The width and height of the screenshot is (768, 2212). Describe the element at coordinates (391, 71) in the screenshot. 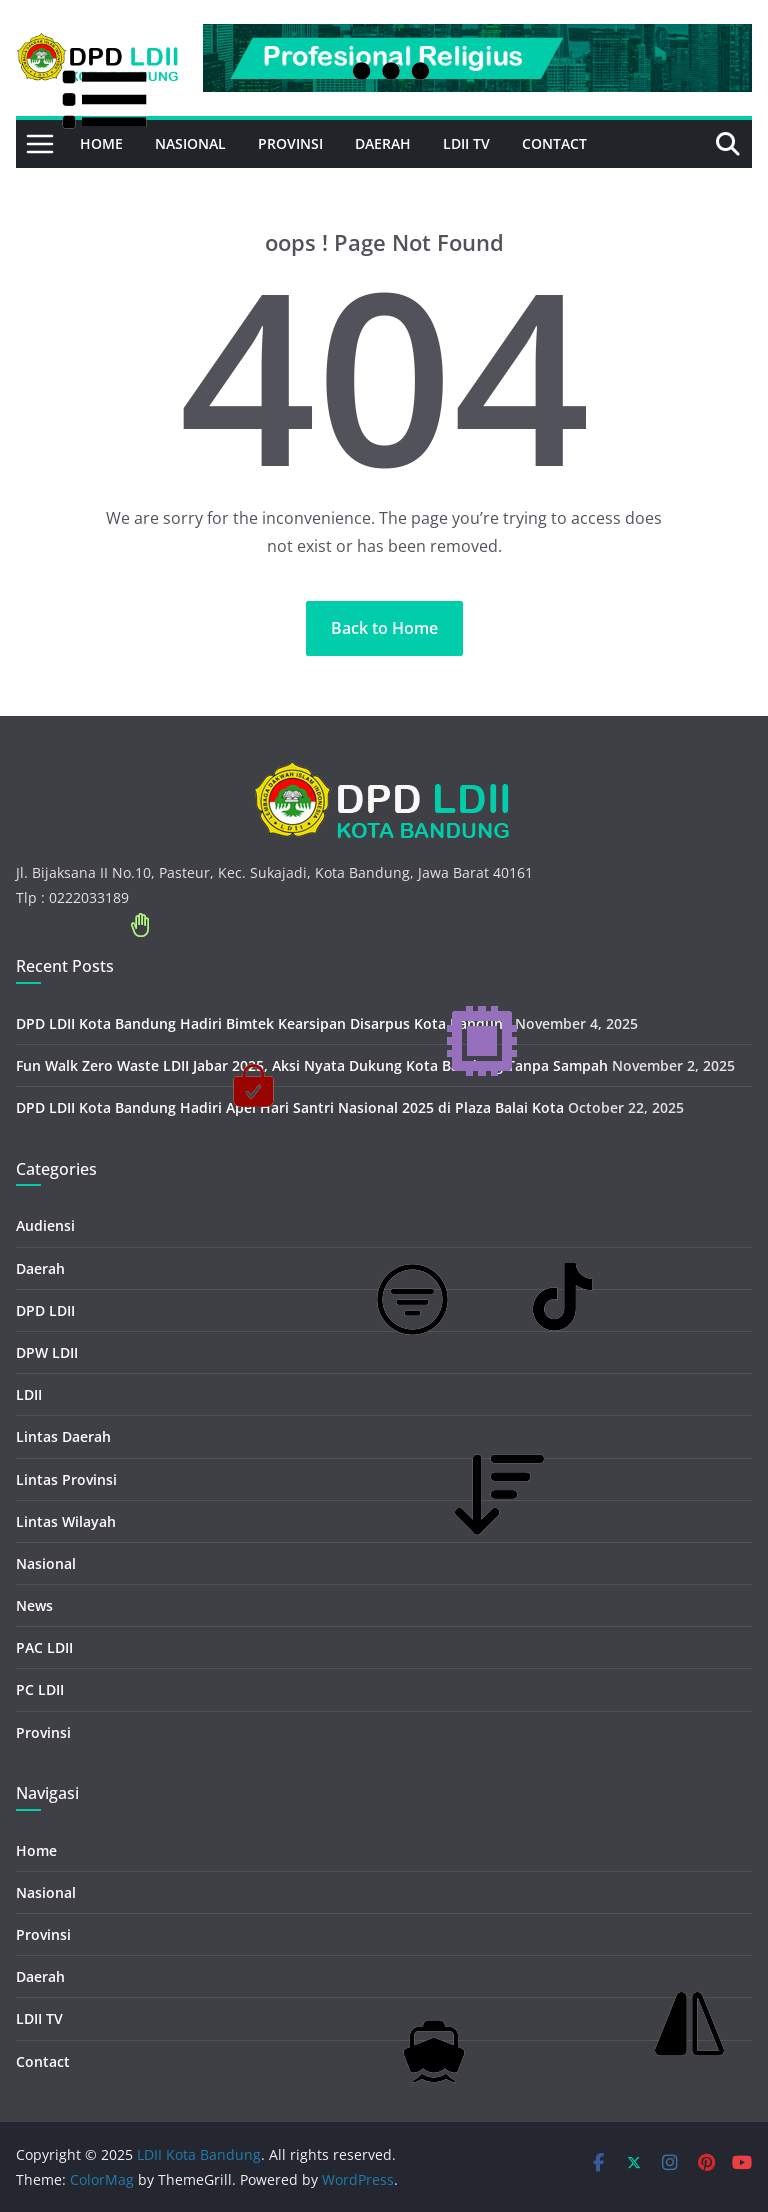

I see `access more options or actions` at that location.